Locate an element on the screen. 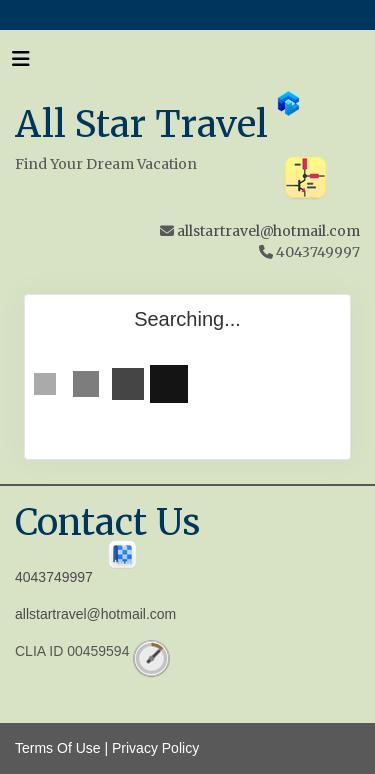  open eeschema schematic editor is located at coordinates (305, 177).